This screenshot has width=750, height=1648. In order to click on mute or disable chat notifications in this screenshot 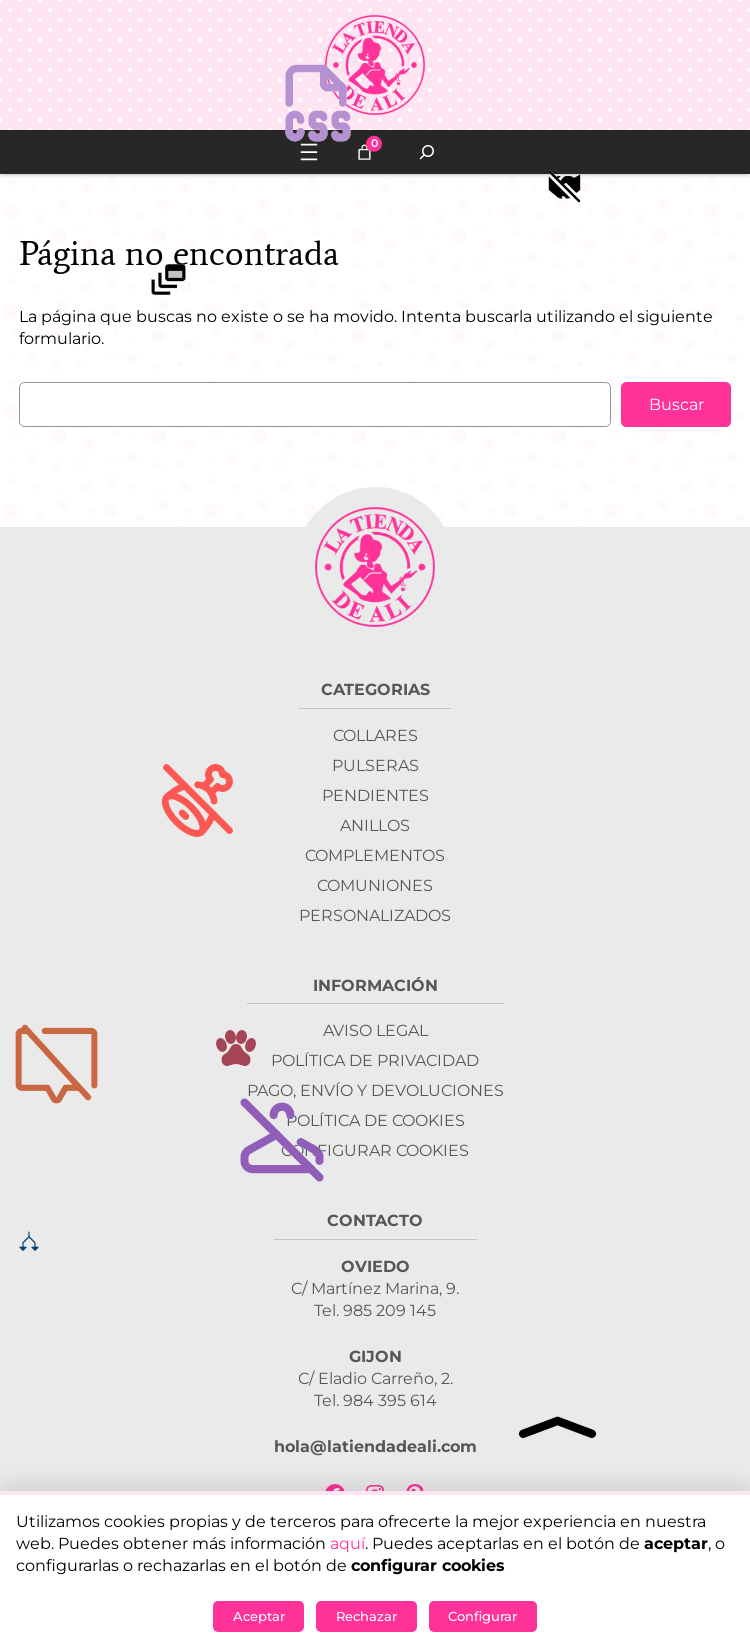, I will do `click(56, 1062)`.